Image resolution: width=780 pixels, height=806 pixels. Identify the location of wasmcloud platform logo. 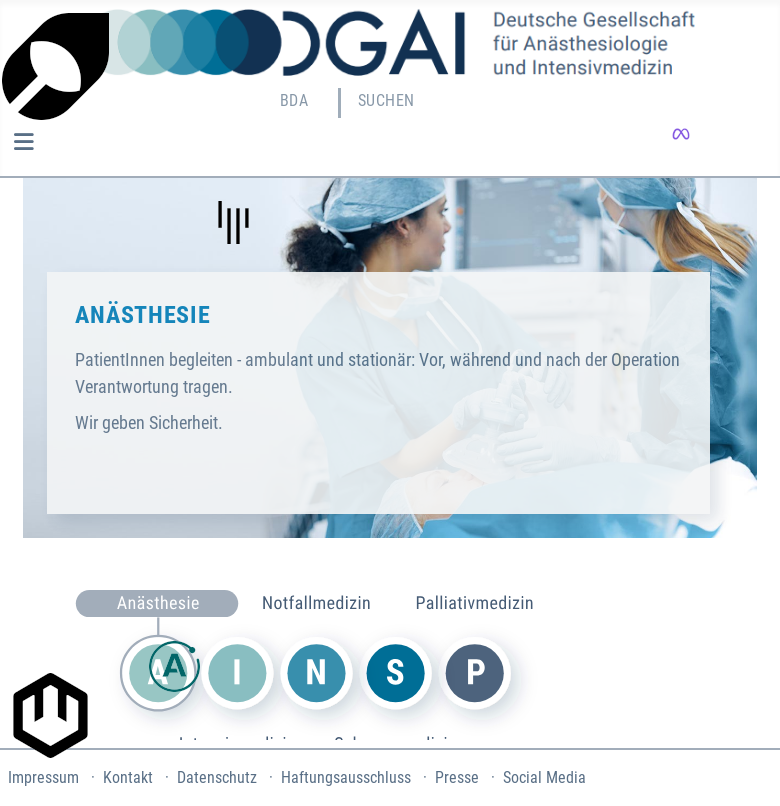
(50, 715).